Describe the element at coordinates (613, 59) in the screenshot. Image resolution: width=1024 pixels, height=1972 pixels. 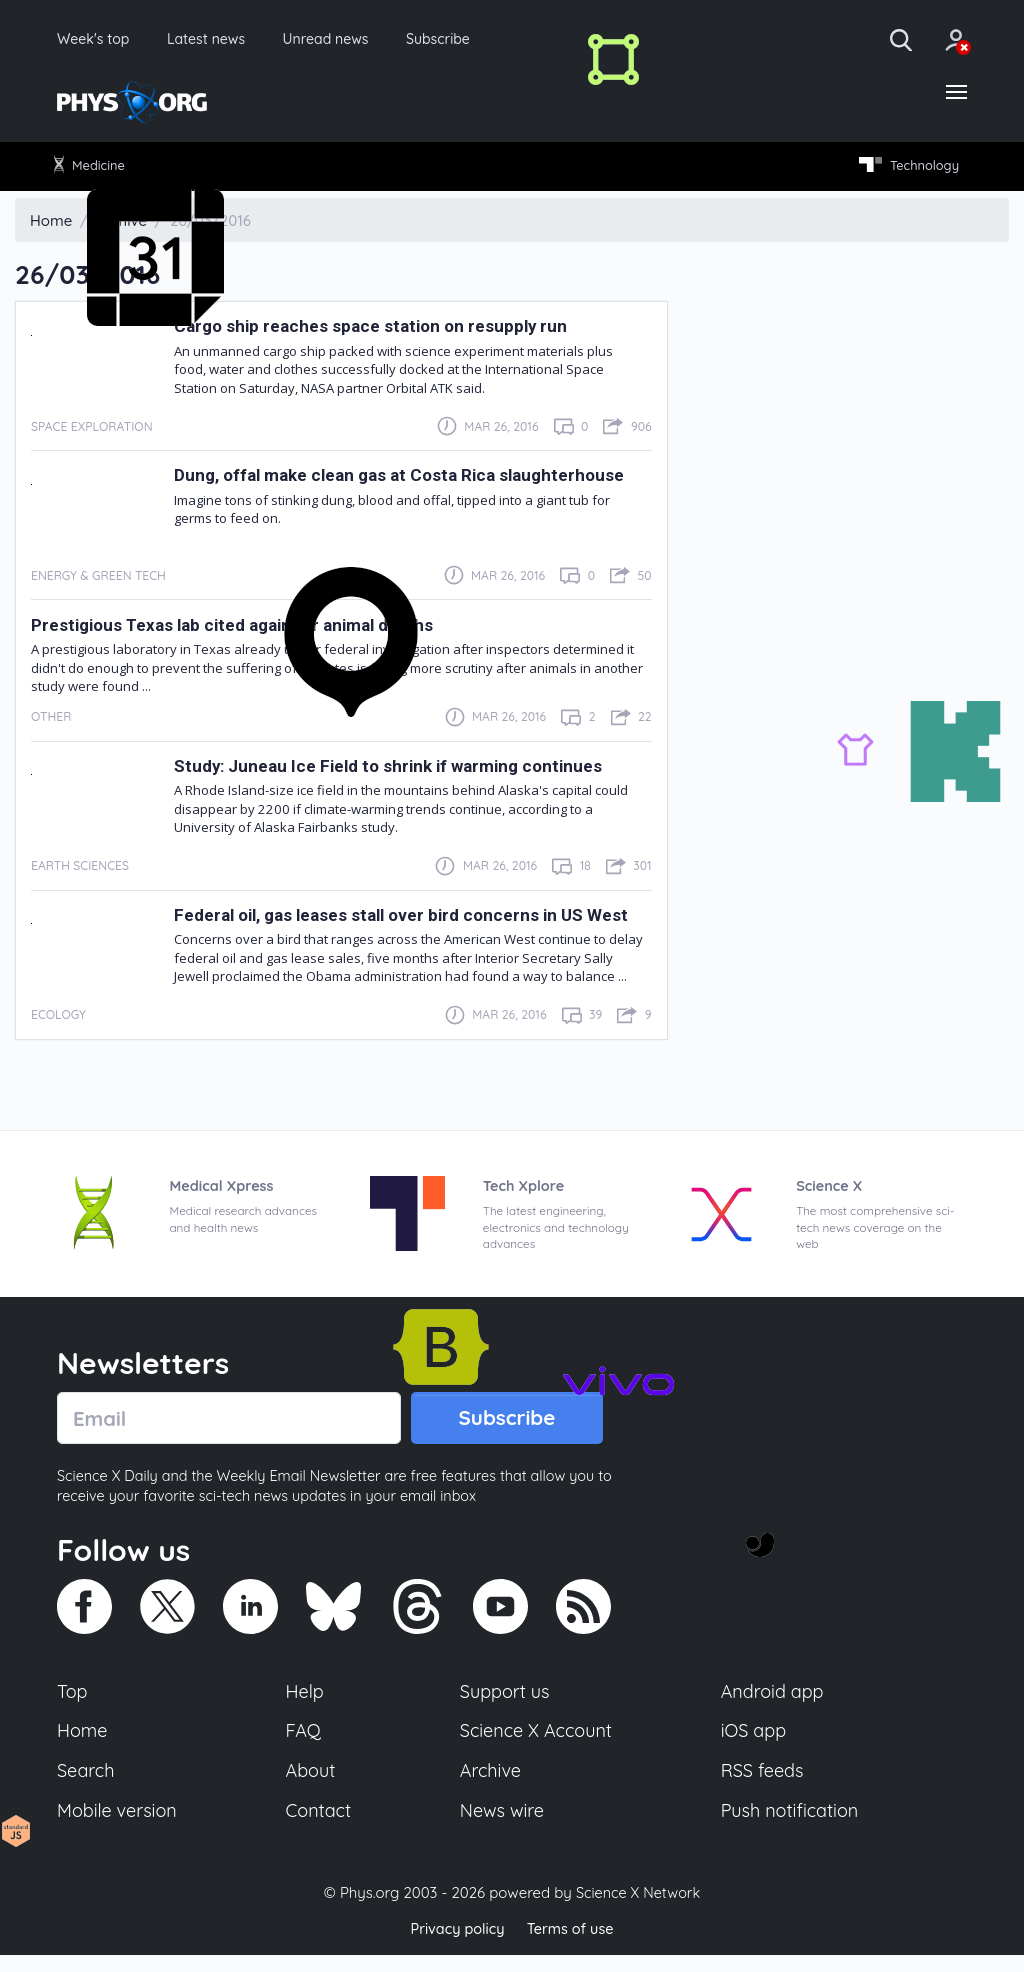
I see `access shape editing tools` at that location.